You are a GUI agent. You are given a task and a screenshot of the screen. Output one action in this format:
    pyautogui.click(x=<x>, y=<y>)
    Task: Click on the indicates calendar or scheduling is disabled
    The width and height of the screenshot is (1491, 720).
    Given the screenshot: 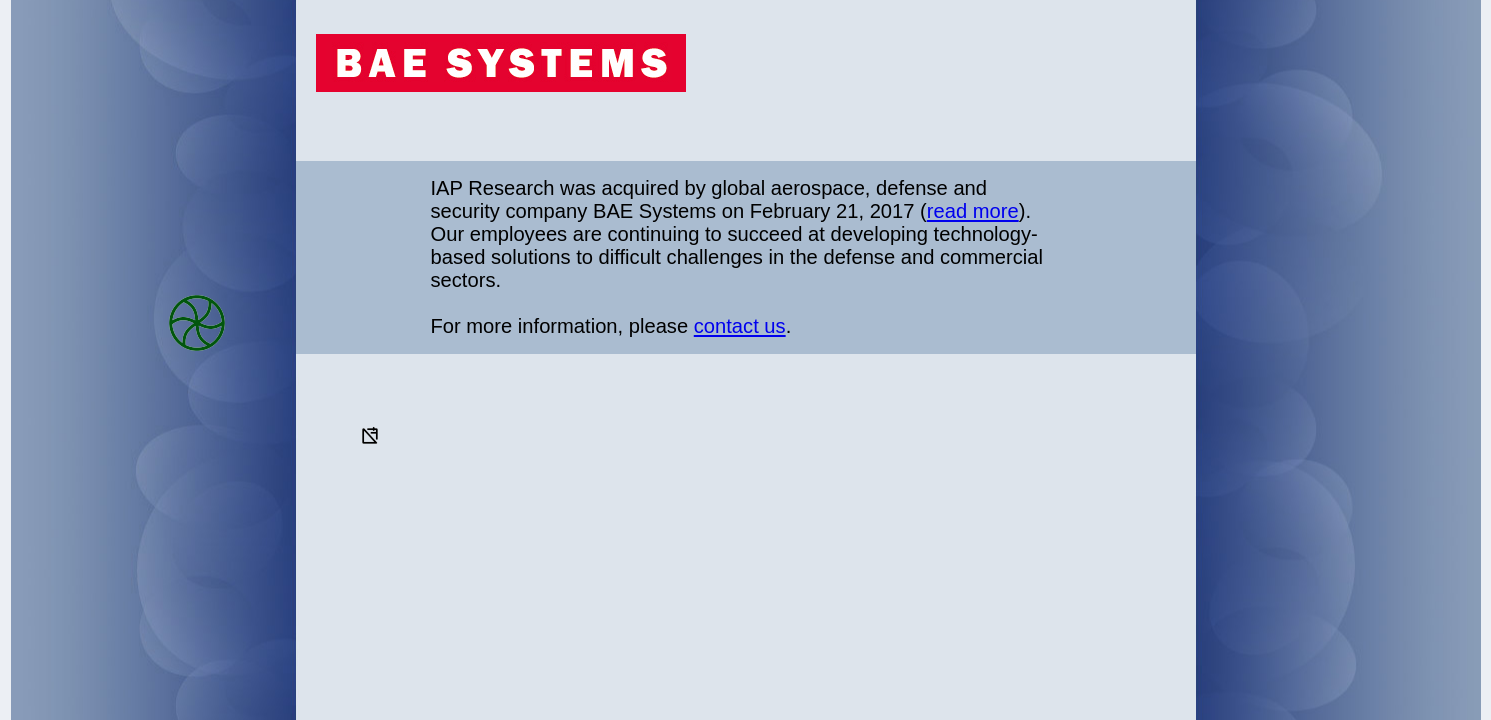 What is the action you would take?
    pyautogui.click(x=370, y=436)
    